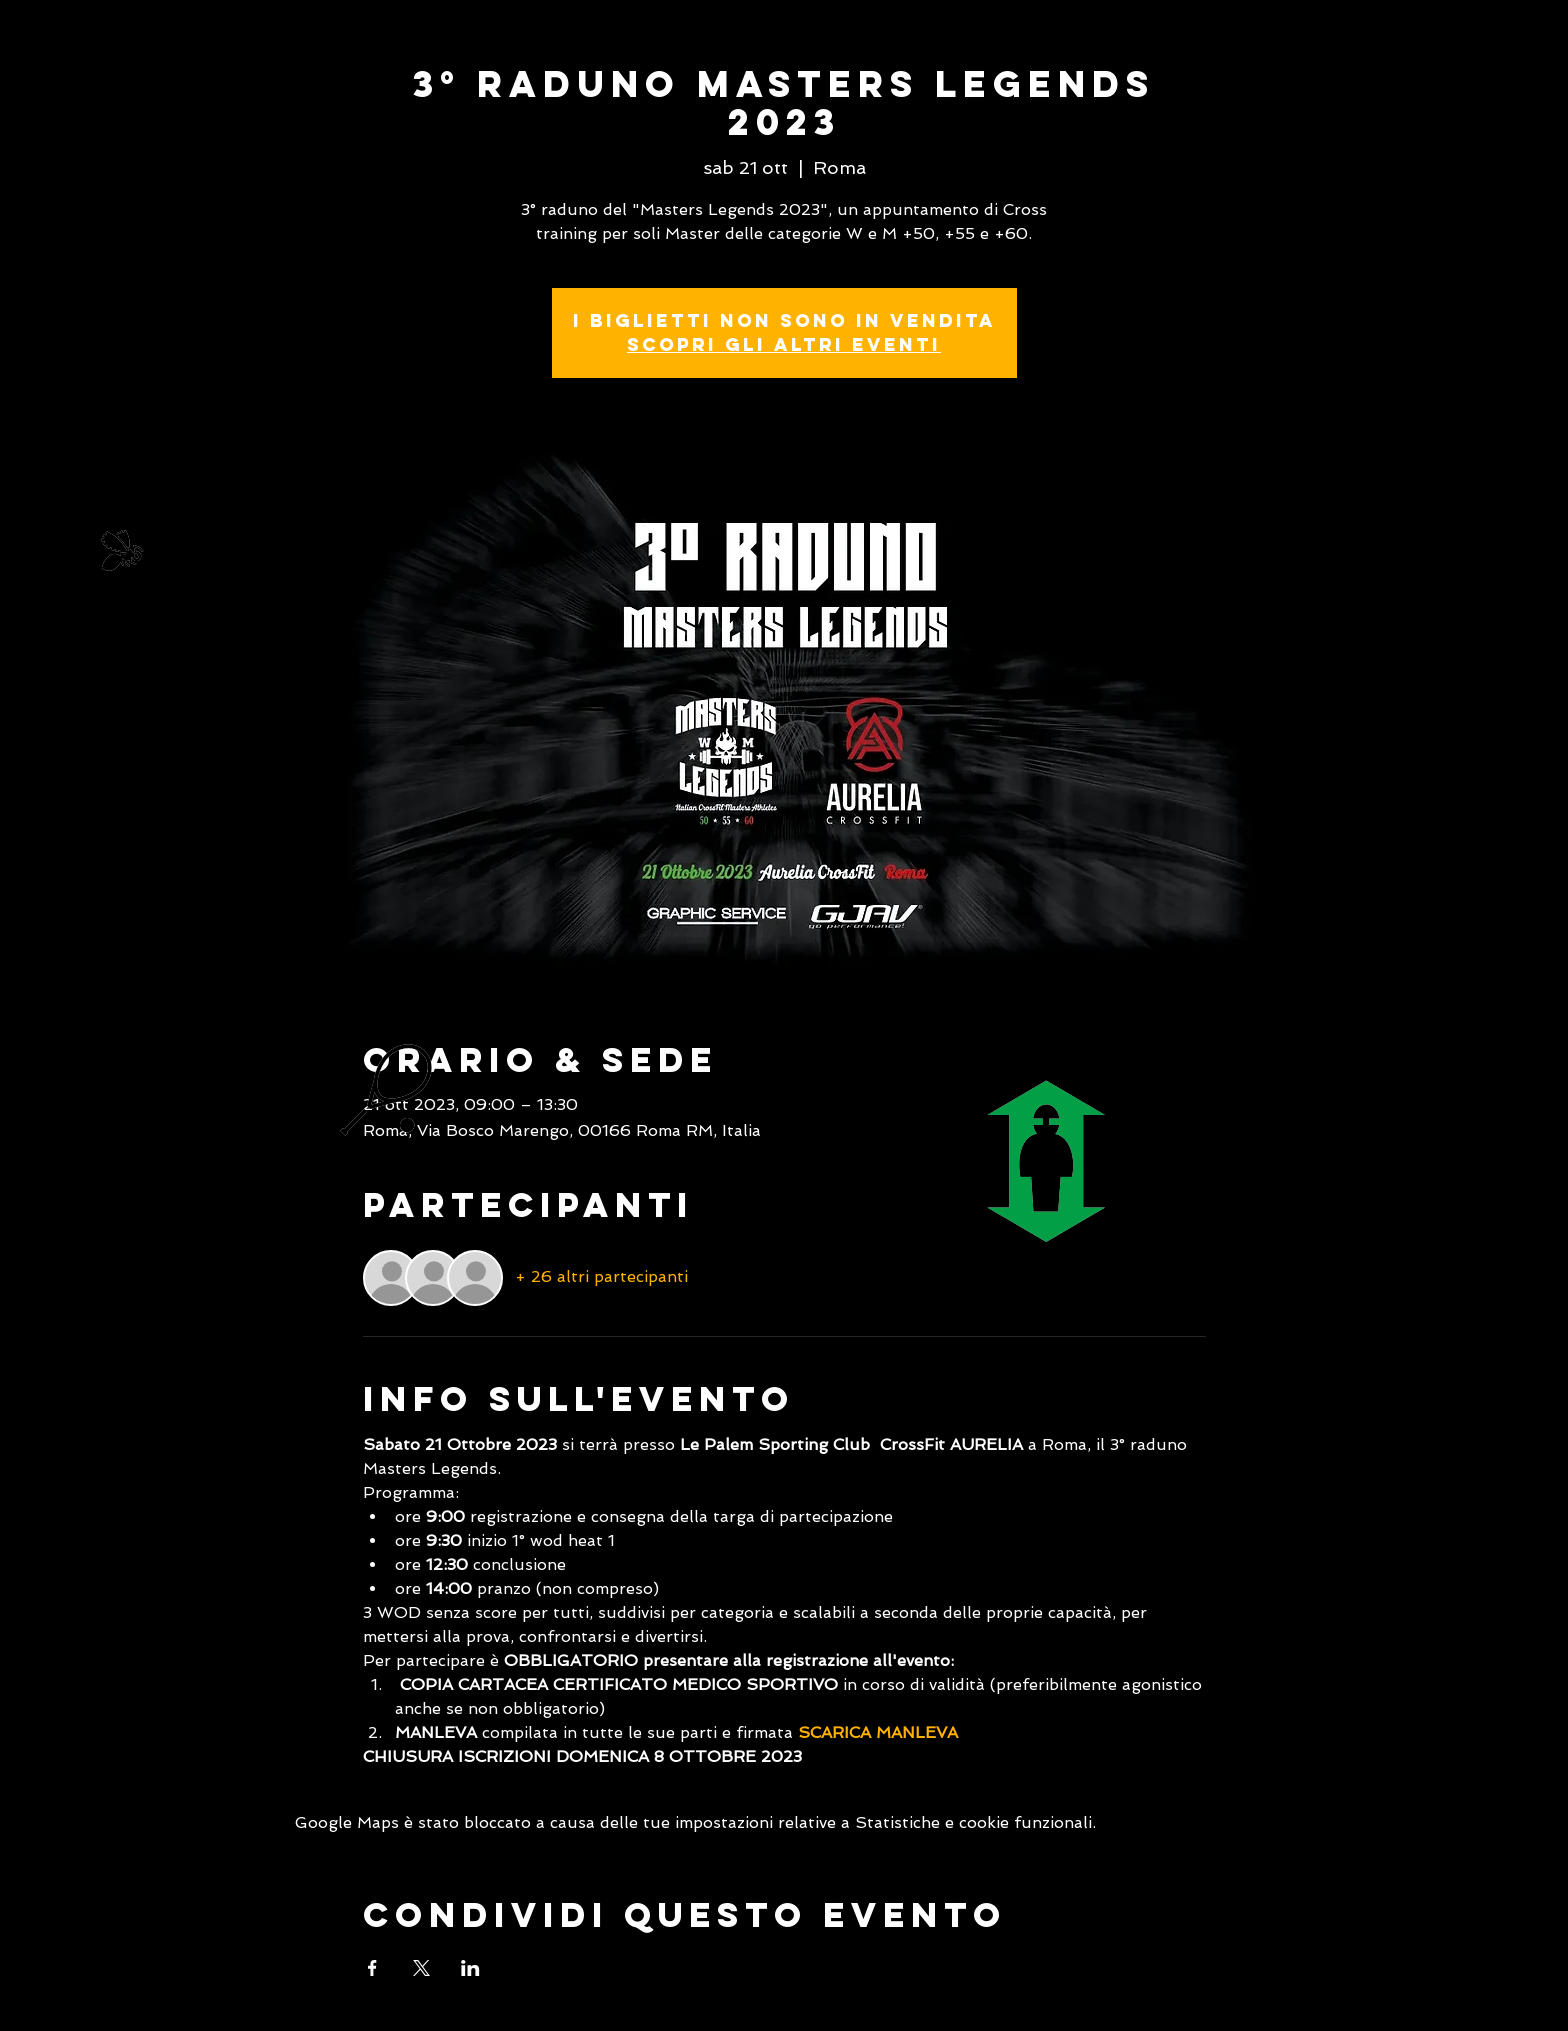 The width and height of the screenshot is (1568, 2031). Describe the element at coordinates (122, 551) in the screenshot. I see `indicates bee-related content or honey products` at that location.